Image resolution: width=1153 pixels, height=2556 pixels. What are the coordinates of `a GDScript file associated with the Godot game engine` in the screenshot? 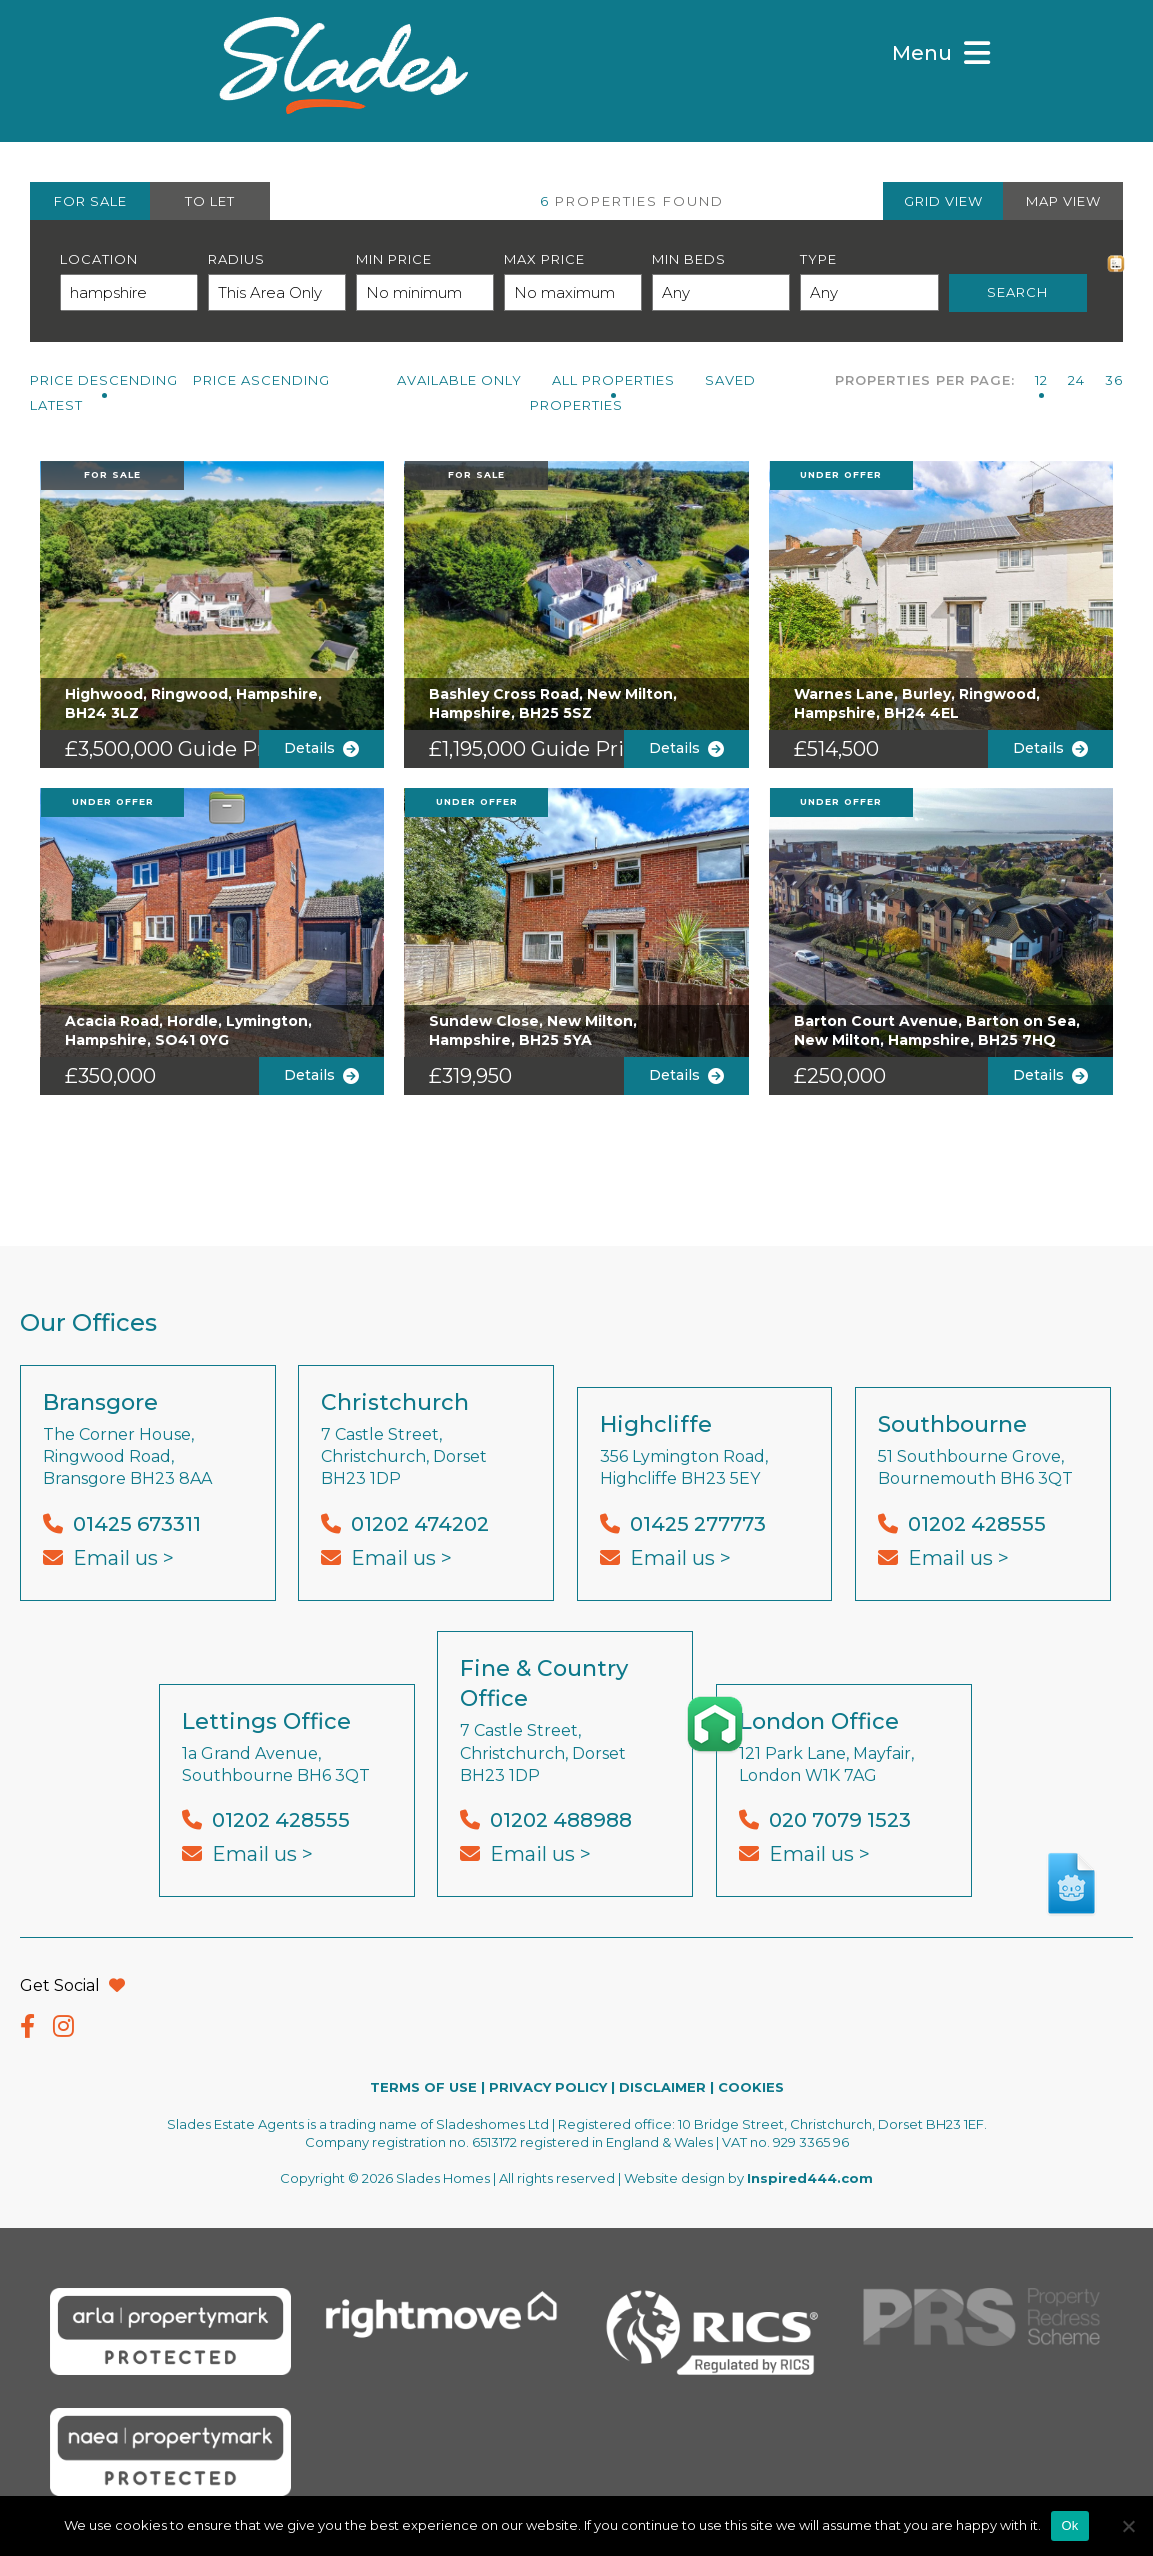 It's located at (1071, 1884).